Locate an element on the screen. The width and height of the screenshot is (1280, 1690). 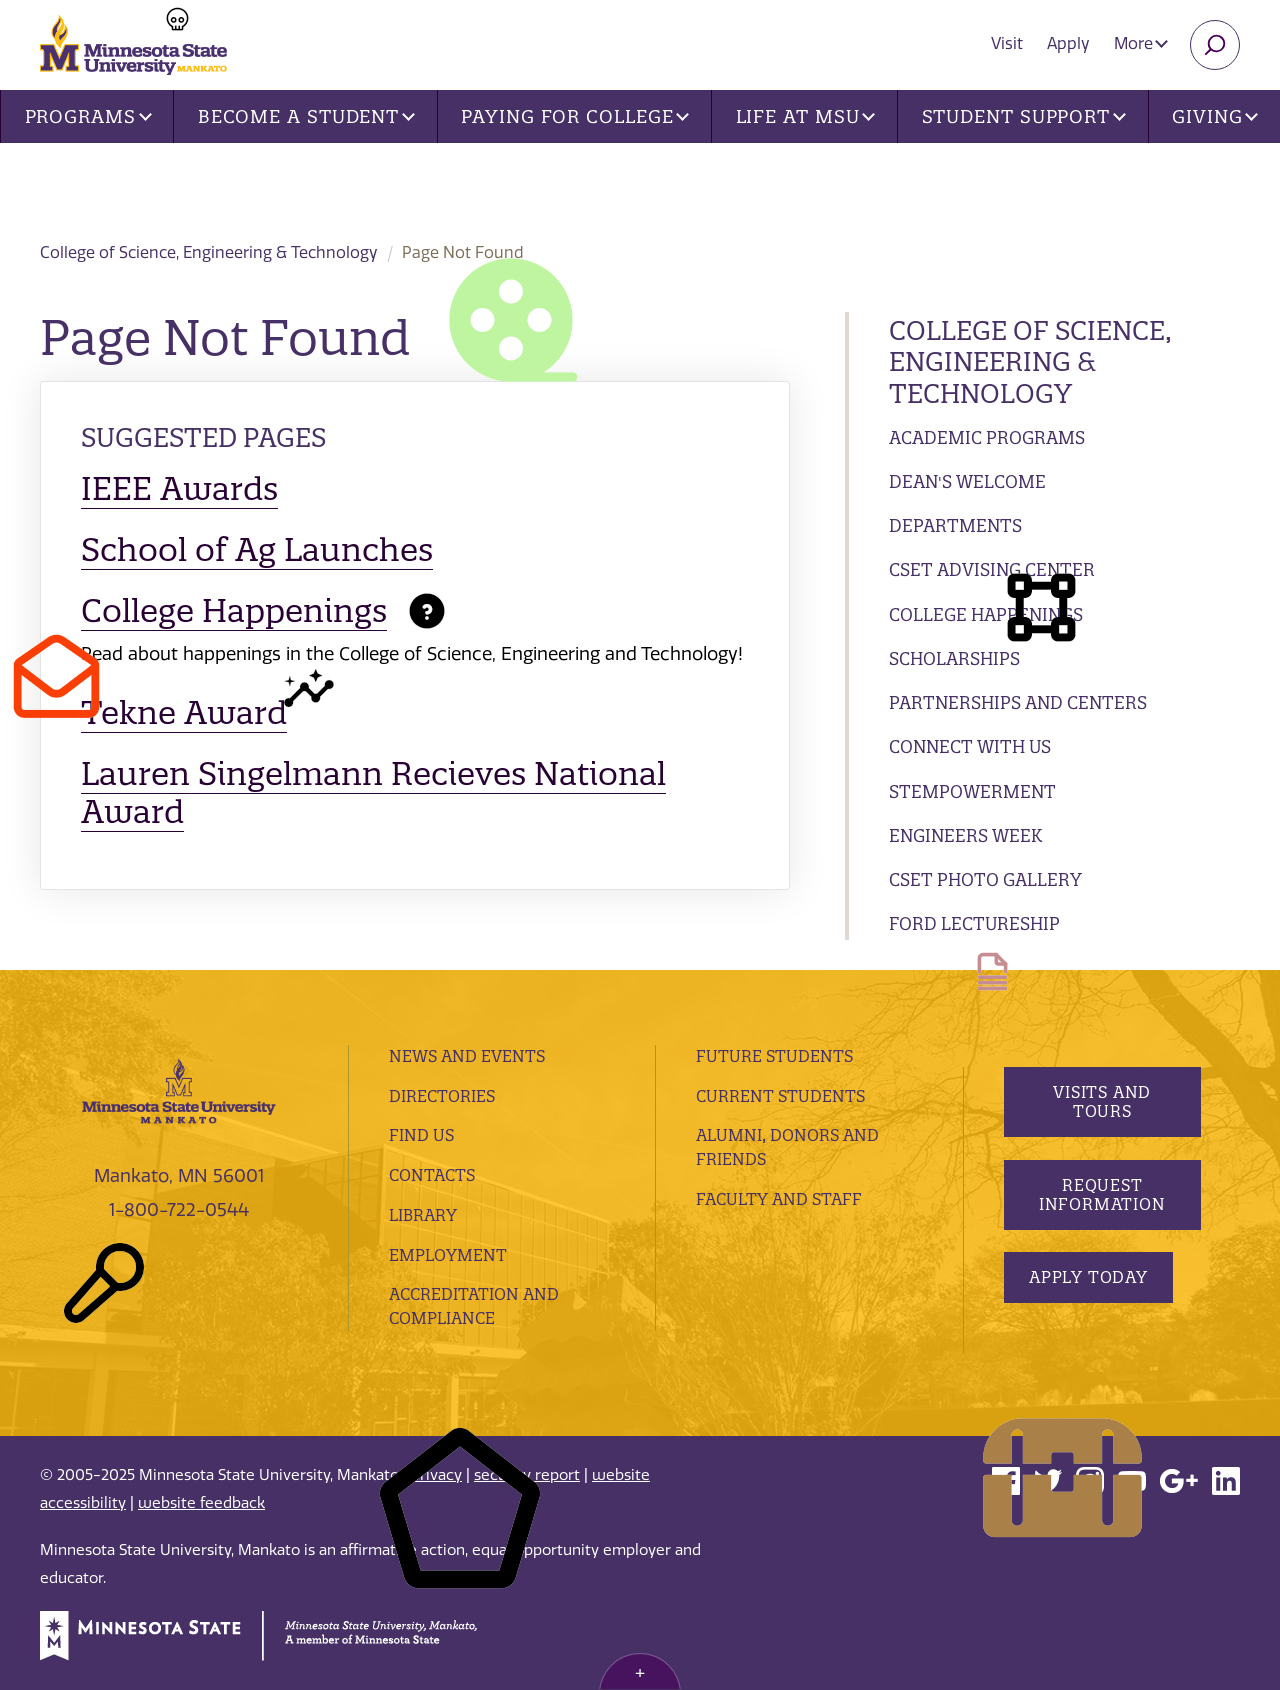
view an opened or read email is located at coordinates (56, 680).